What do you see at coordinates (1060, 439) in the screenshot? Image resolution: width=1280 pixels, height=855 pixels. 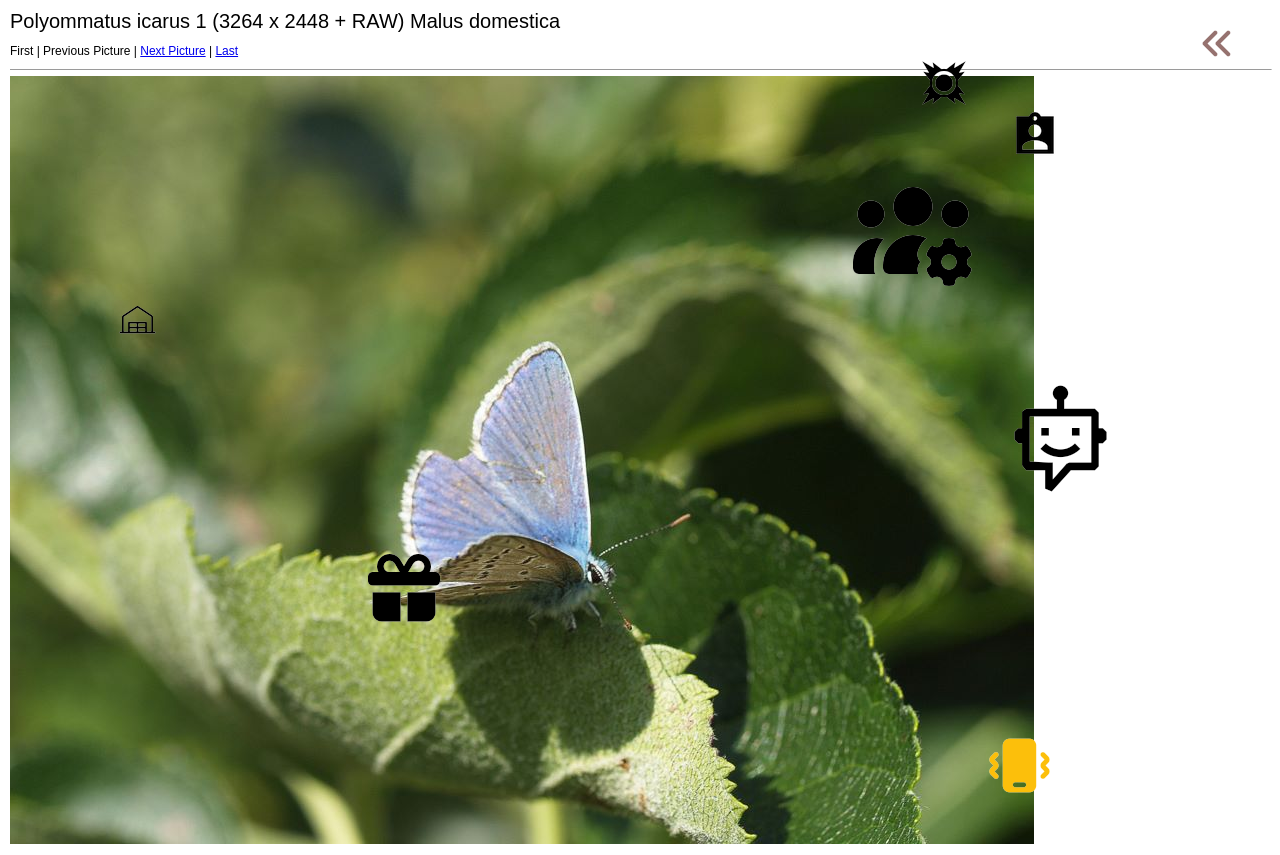 I see `access chatbot or automated assistant` at bounding box center [1060, 439].